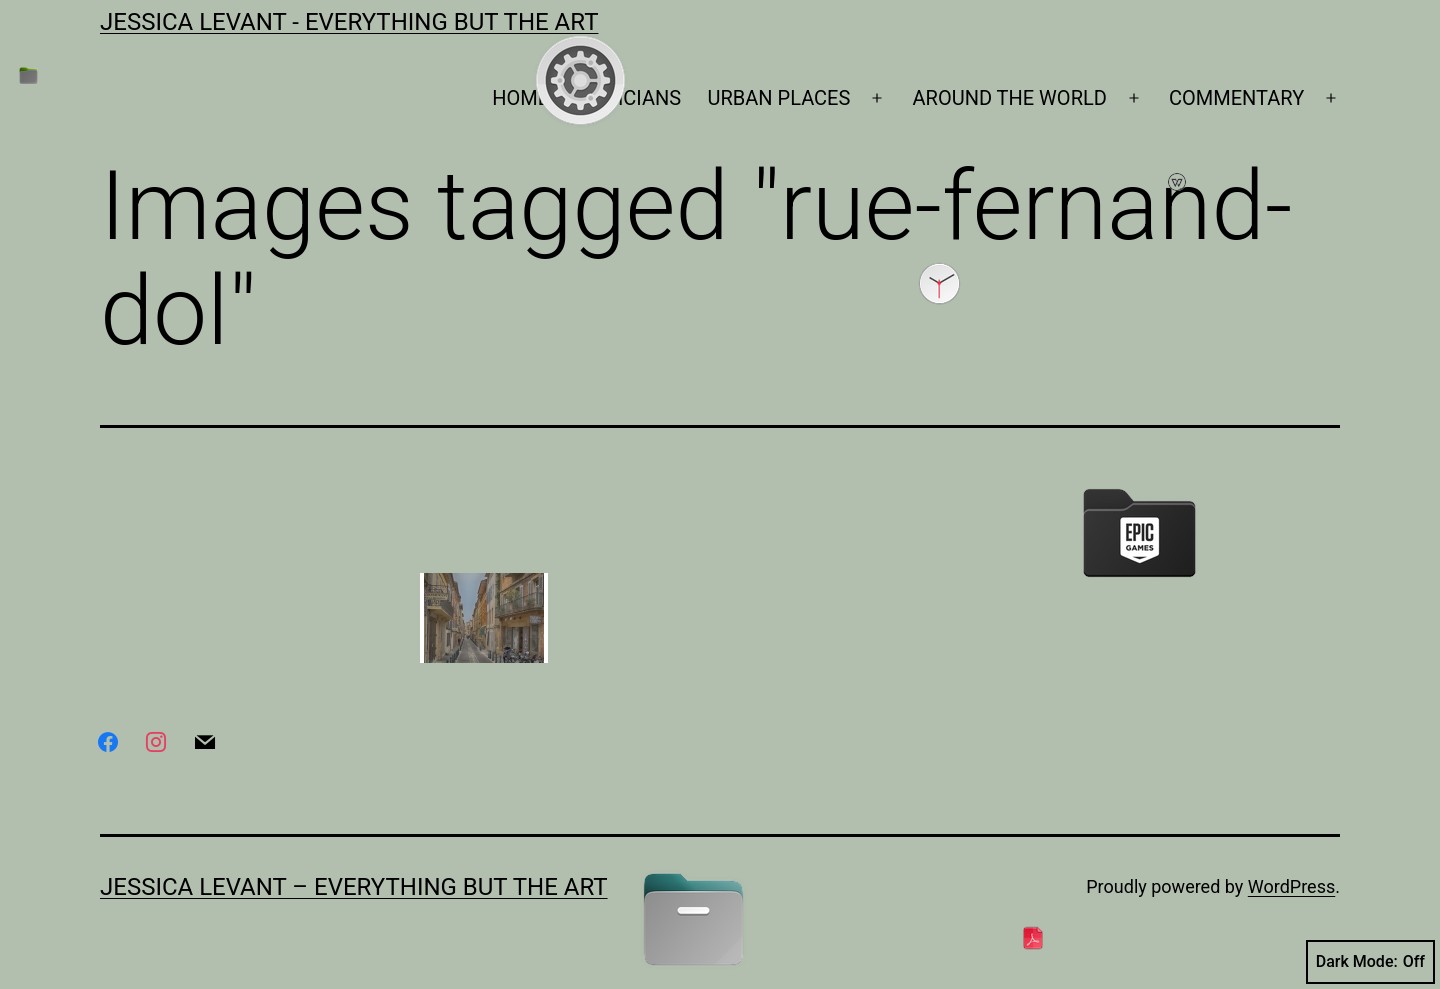 This screenshot has height=989, width=1440. What do you see at coordinates (28, 75) in the screenshot?
I see `open folder to view contents` at bounding box center [28, 75].